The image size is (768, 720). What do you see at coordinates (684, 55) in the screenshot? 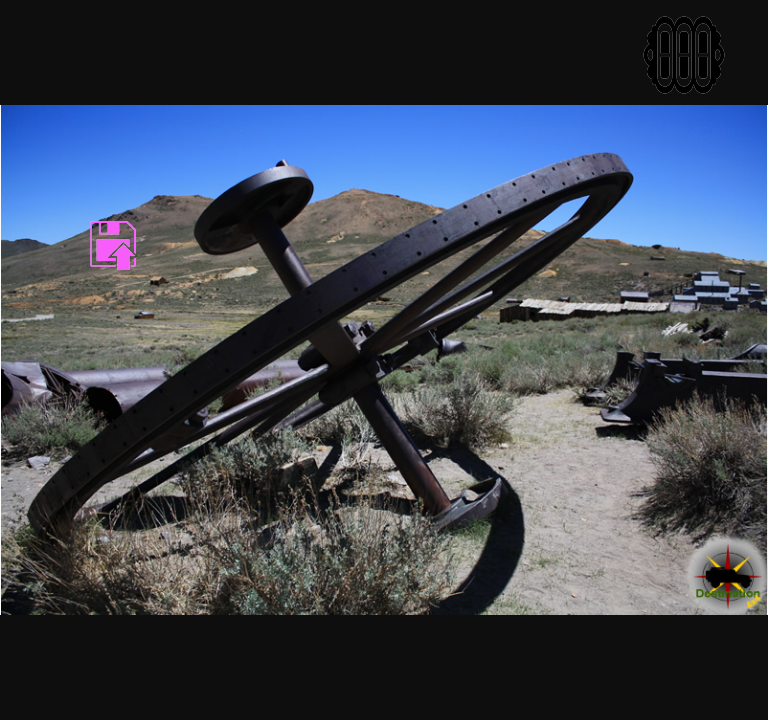
I see `brain or cognitive function indicator` at bounding box center [684, 55].